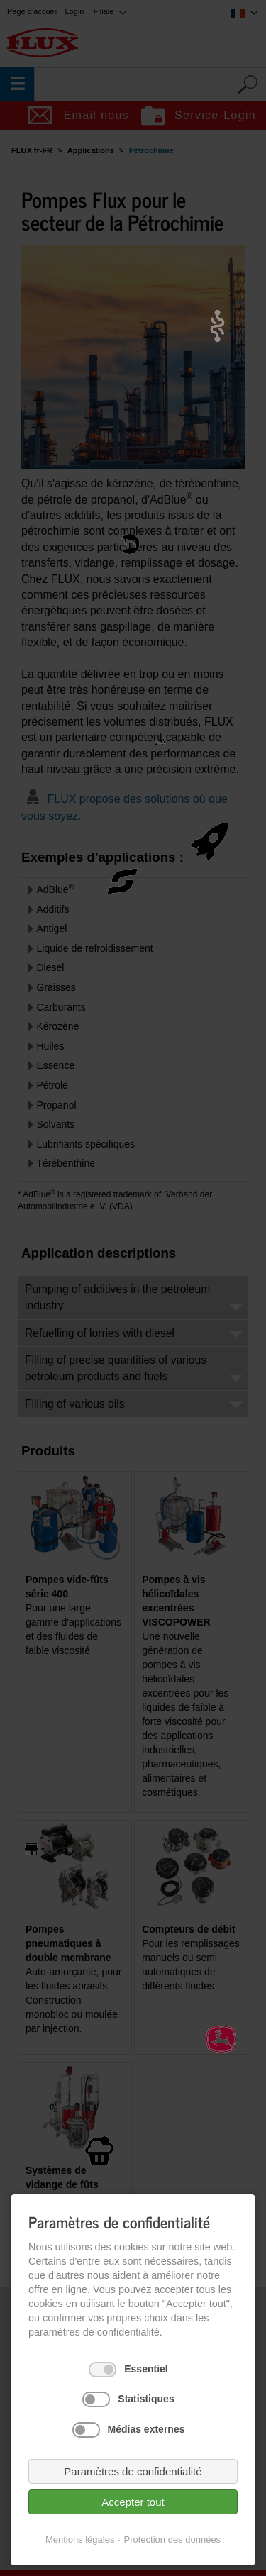 This screenshot has height=2576, width=266. What do you see at coordinates (160, 742) in the screenshot?
I see `strongSwan VPN client application` at bounding box center [160, 742].